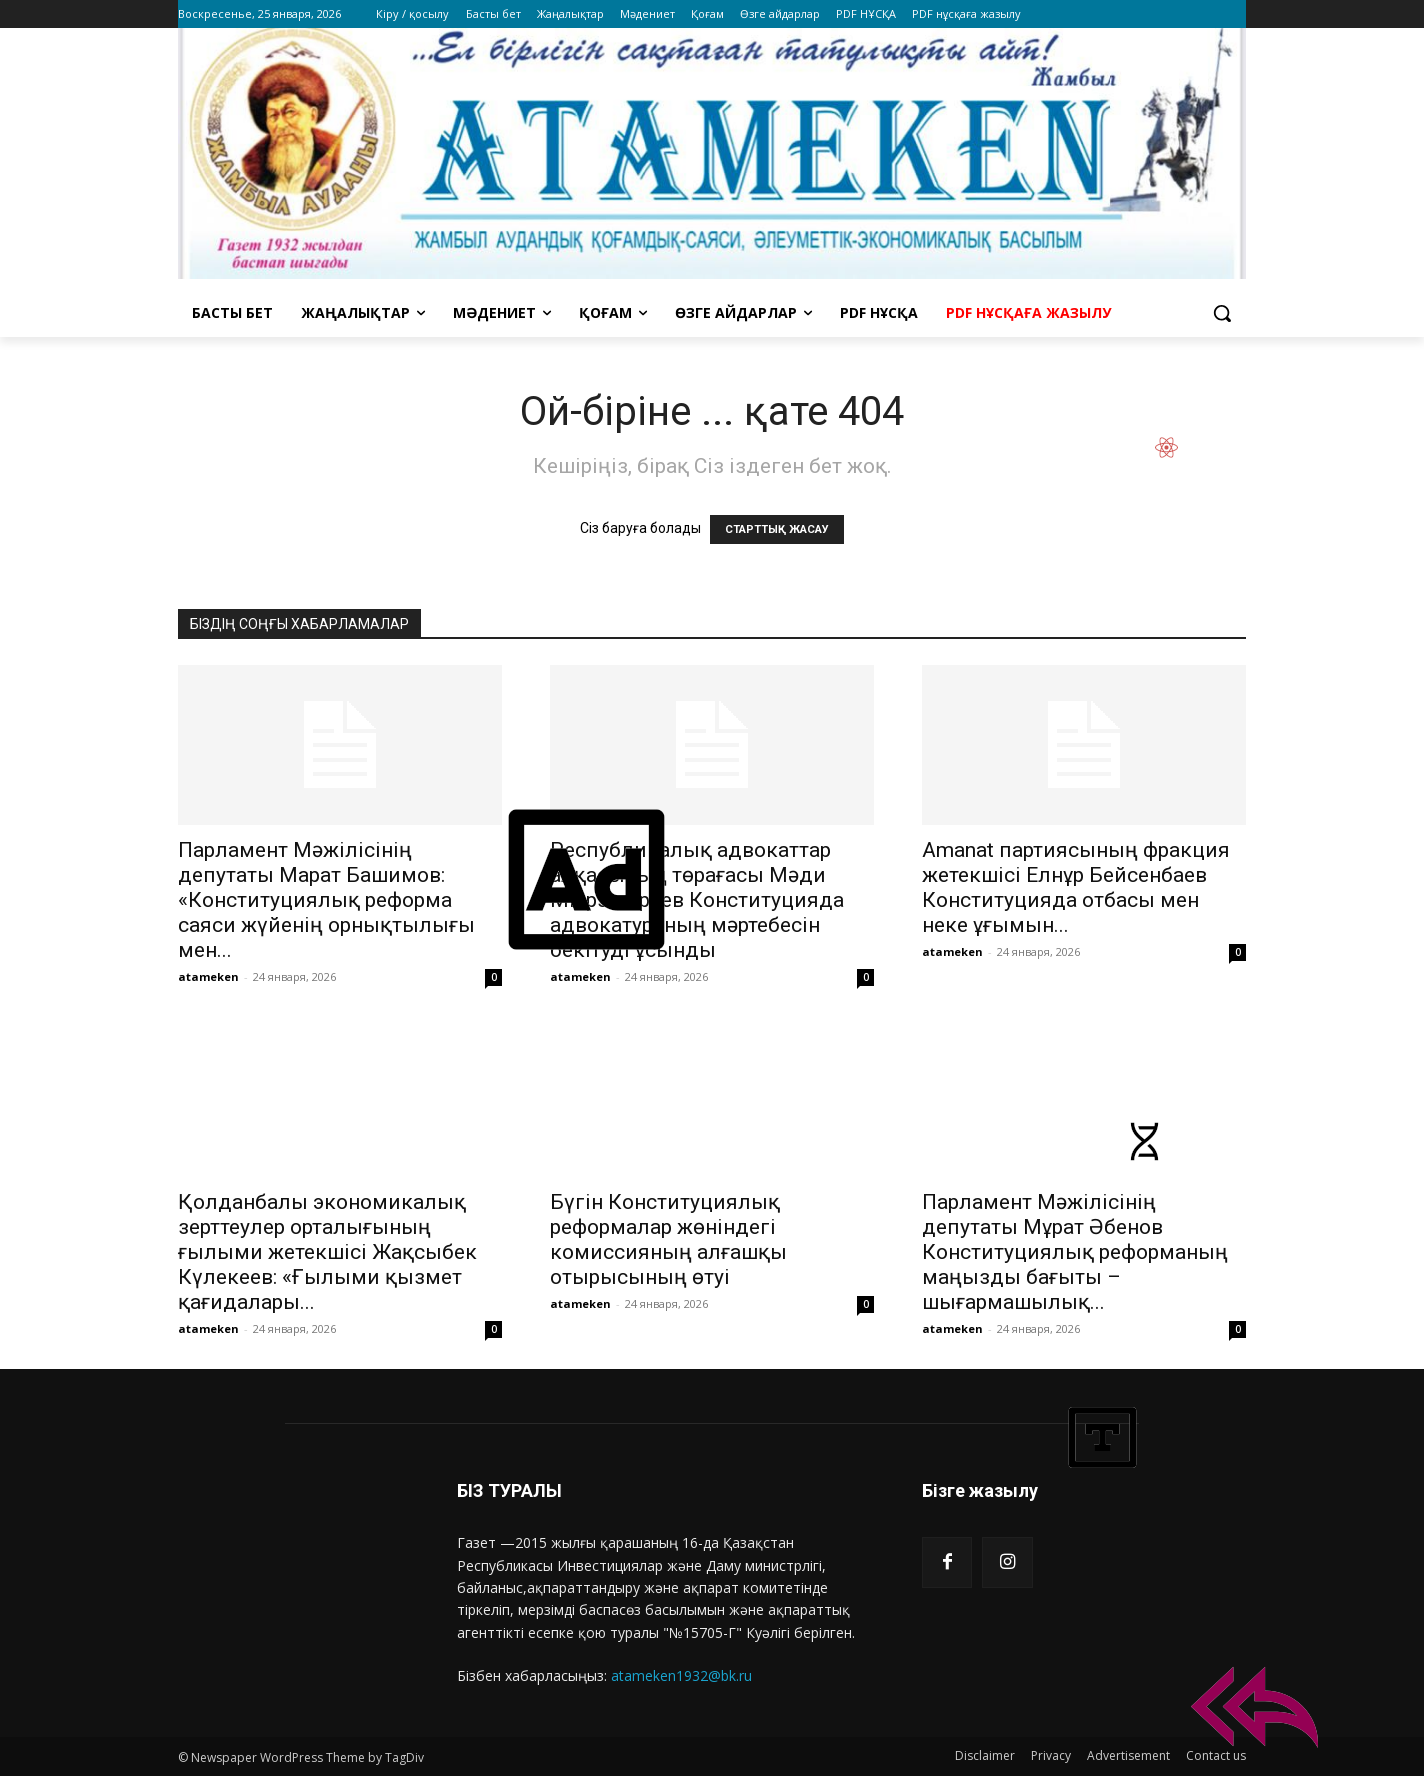 The height and width of the screenshot is (1776, 1424). I want to click on reply to all recipients in an email thread, so click(1254, 1706).